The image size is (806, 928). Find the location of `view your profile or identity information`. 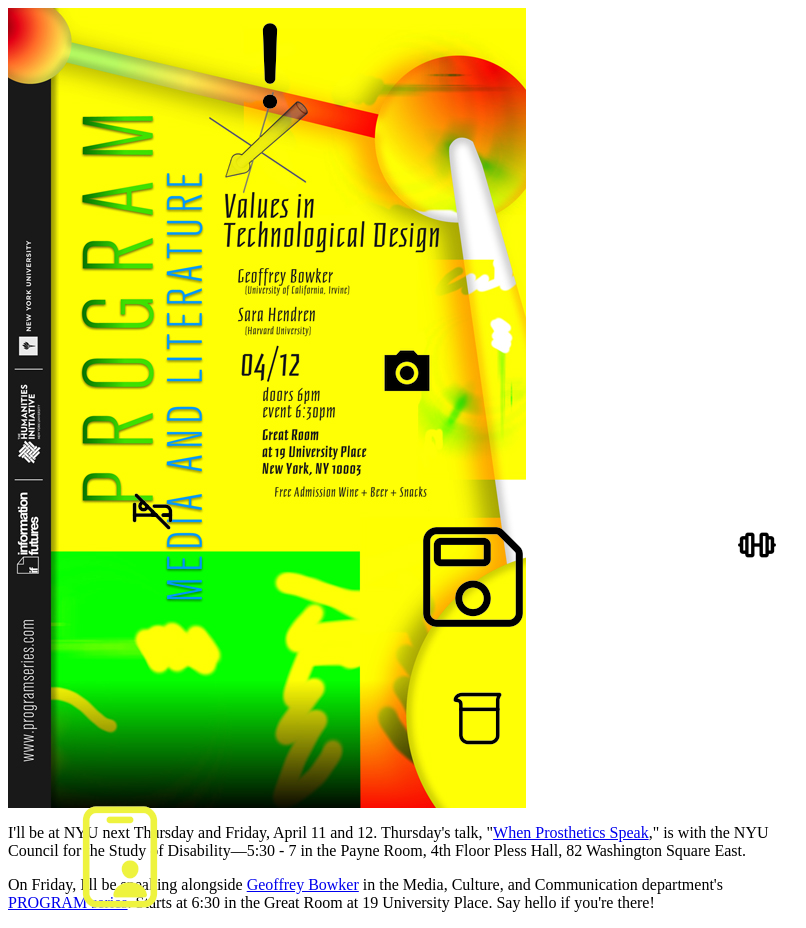

view your profile or identity information is located at coordinates (120, 857).